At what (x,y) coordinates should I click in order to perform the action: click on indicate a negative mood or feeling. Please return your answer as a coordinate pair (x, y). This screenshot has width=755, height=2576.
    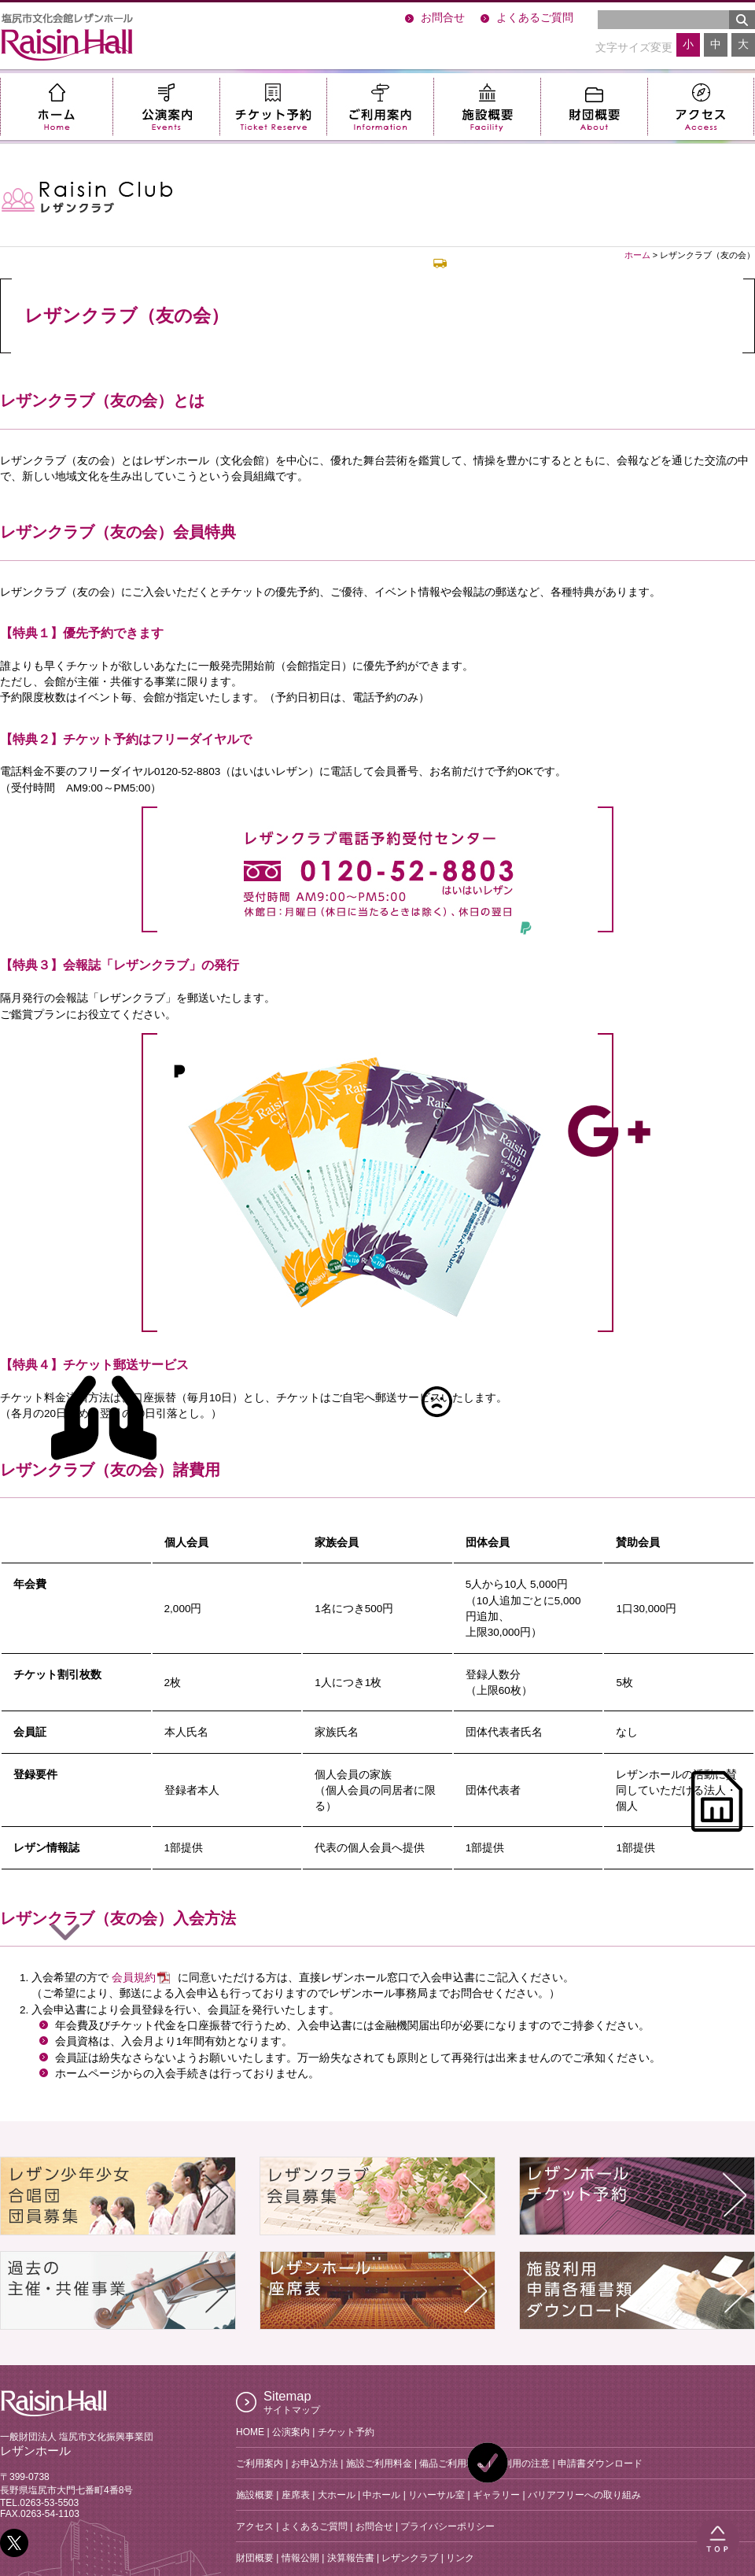
    Looking at the image, I should click on (436, 1401).